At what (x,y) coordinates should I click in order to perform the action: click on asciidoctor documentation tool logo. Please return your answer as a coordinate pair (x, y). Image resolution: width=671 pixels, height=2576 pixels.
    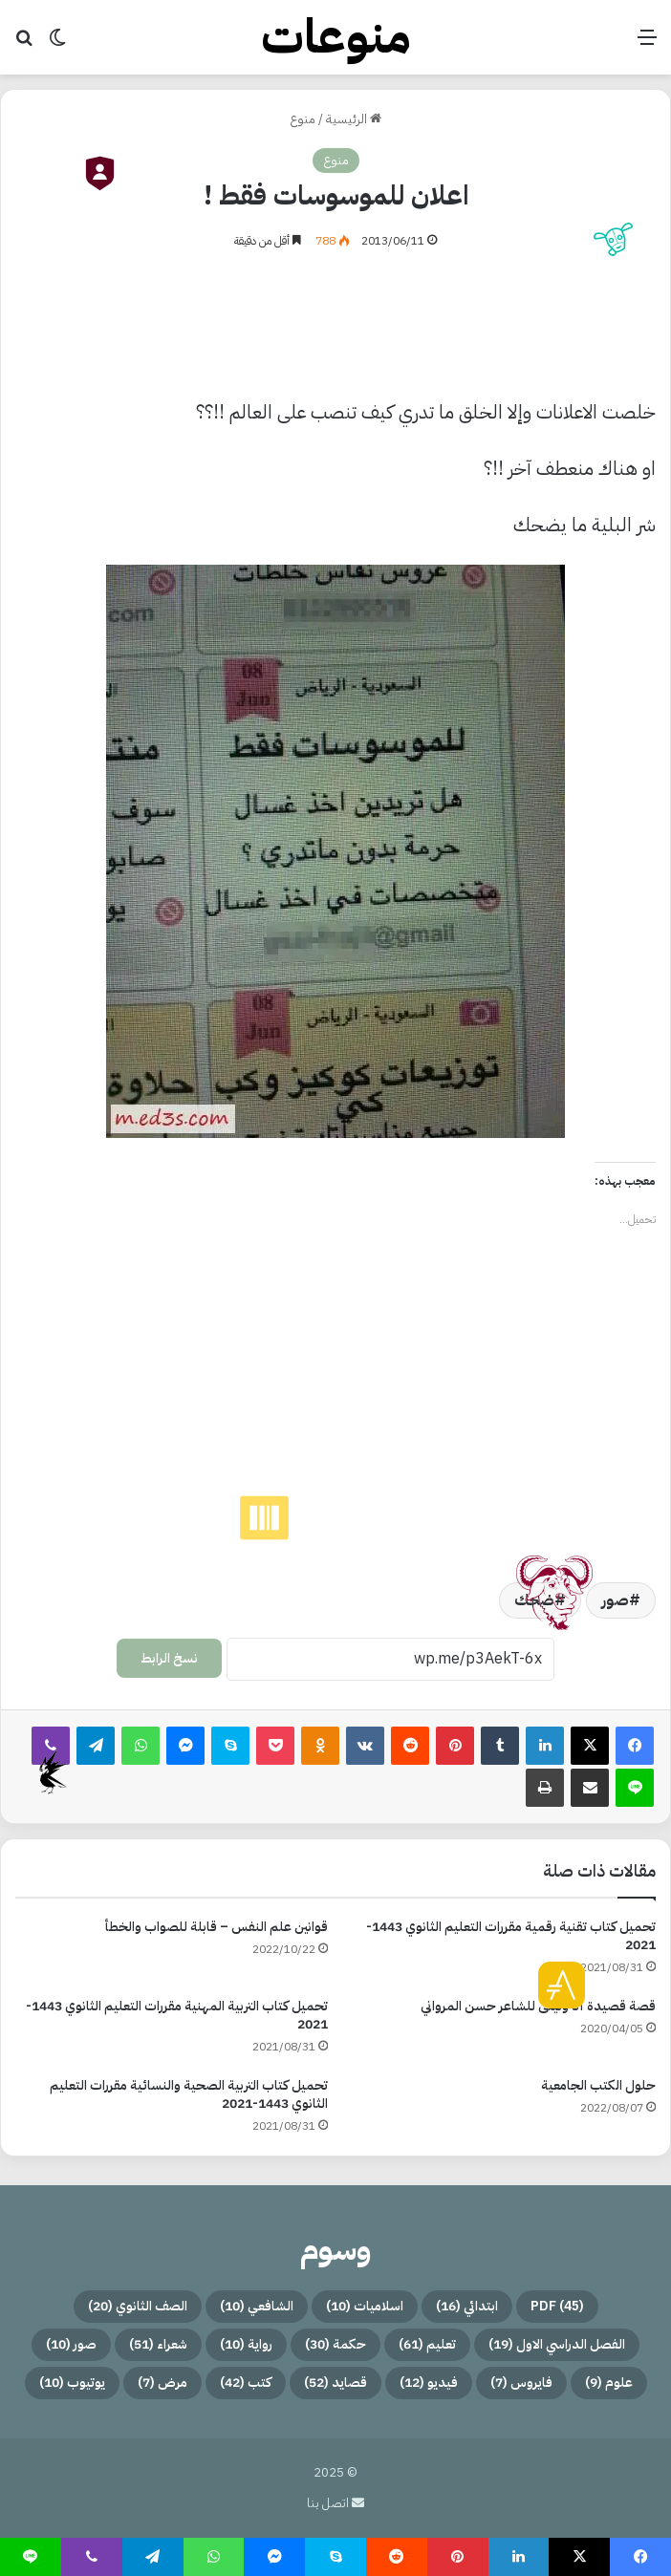
    Looking at the image, I should click on (561, 1985).